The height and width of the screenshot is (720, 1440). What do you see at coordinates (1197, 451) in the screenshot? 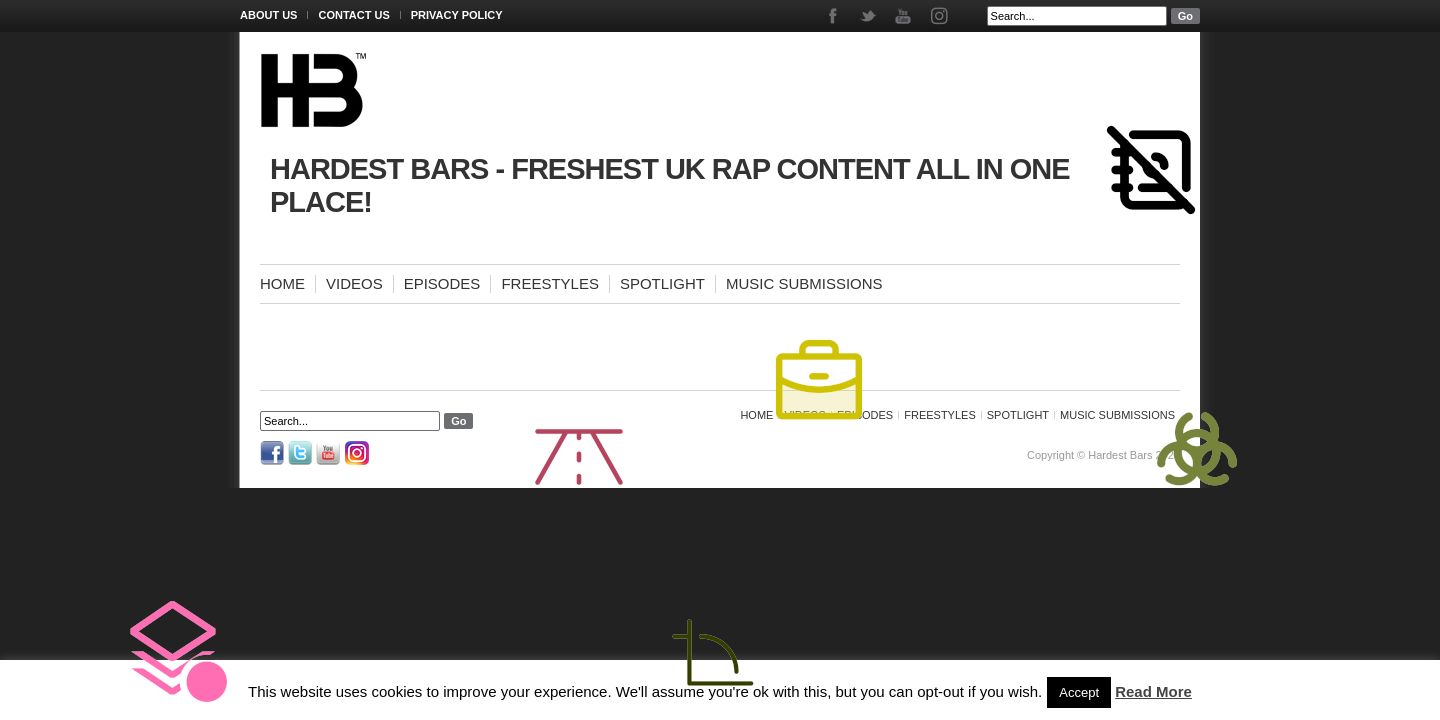
I see `indicates hazardous or dangerous content` at bounding box center [1197, 451].